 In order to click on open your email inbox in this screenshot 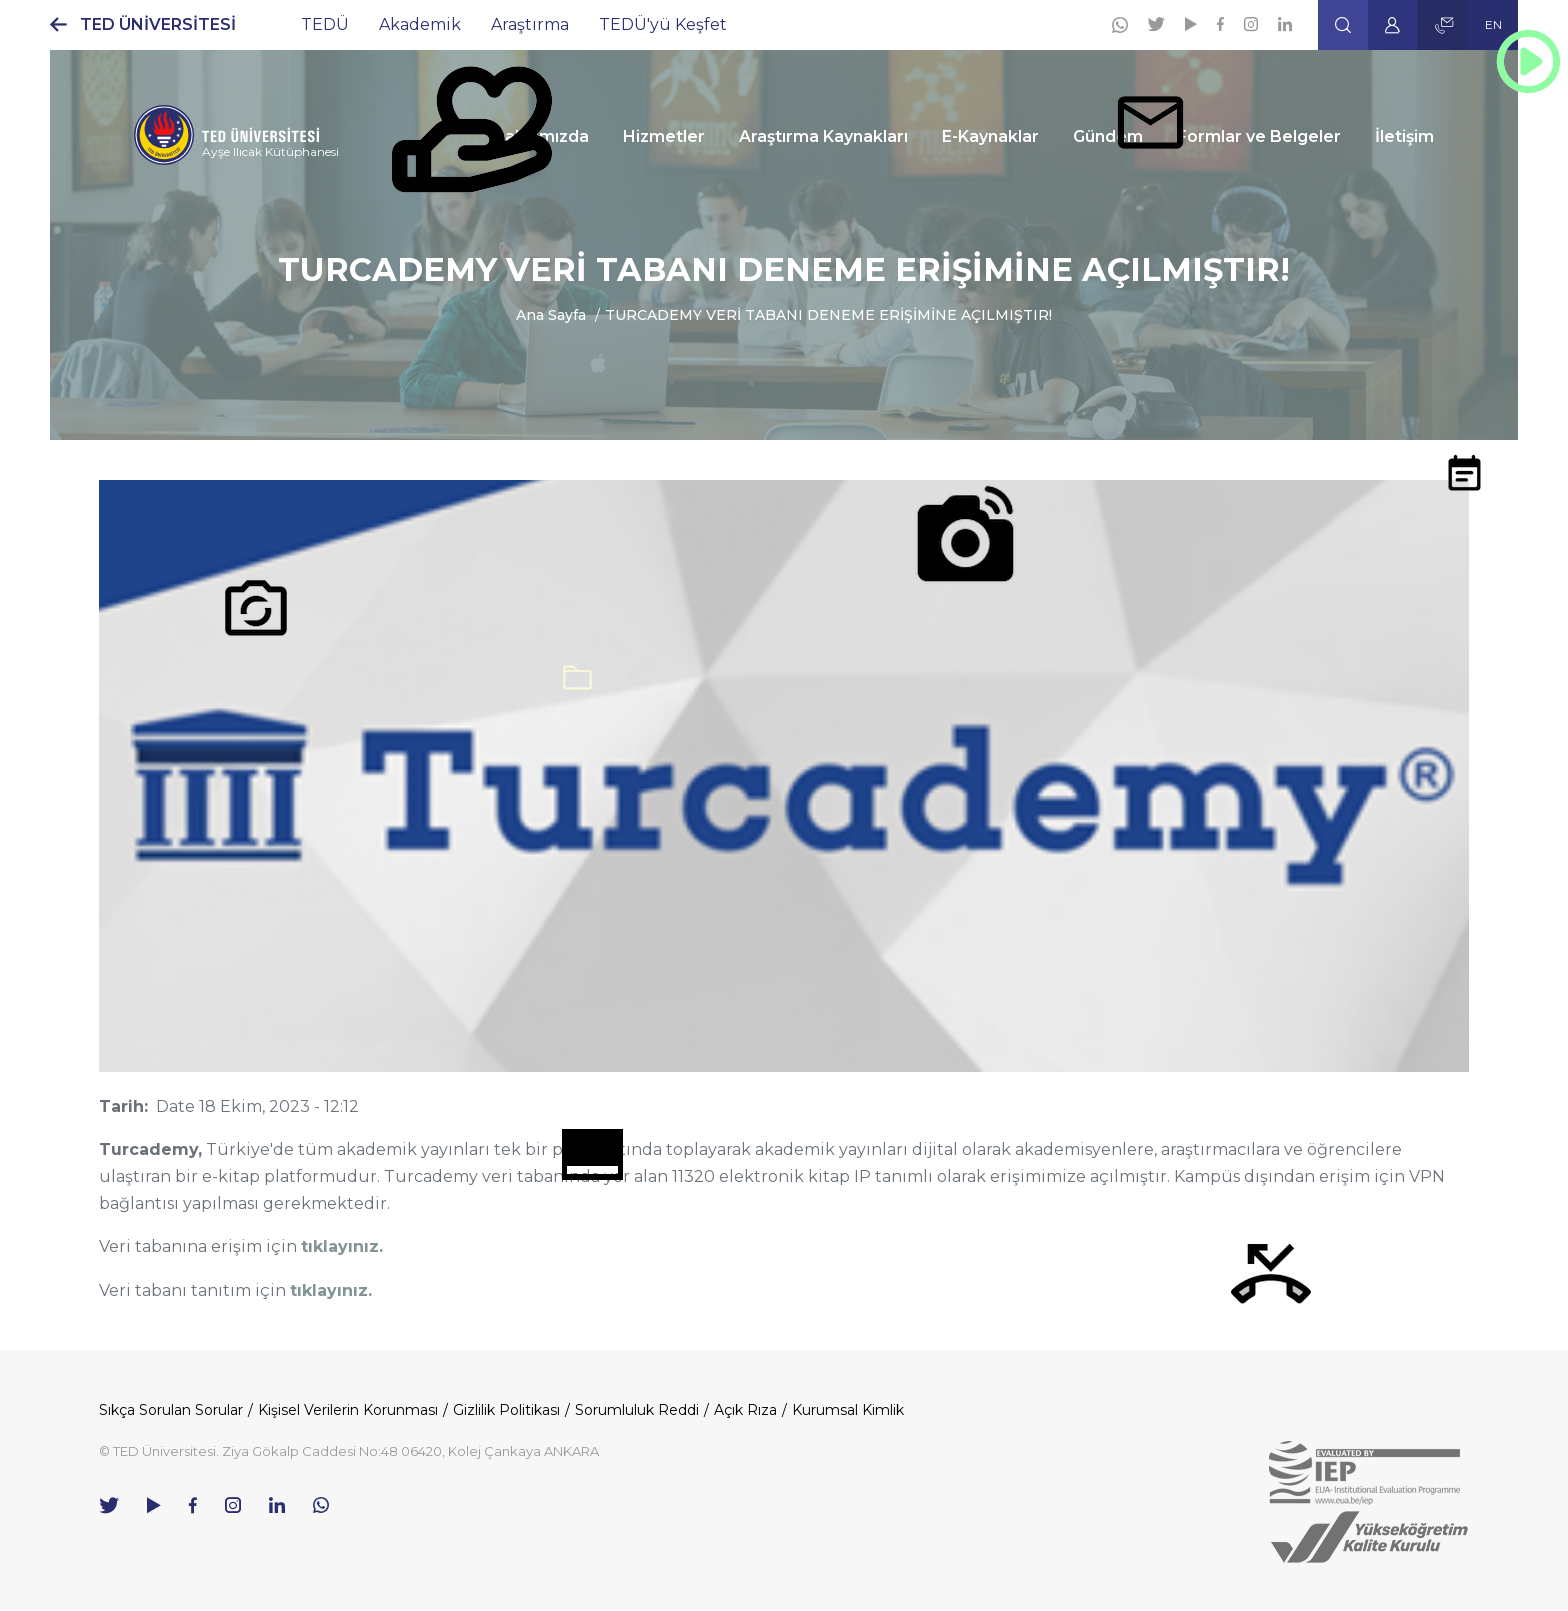, I will do `click(1150, 122)`.